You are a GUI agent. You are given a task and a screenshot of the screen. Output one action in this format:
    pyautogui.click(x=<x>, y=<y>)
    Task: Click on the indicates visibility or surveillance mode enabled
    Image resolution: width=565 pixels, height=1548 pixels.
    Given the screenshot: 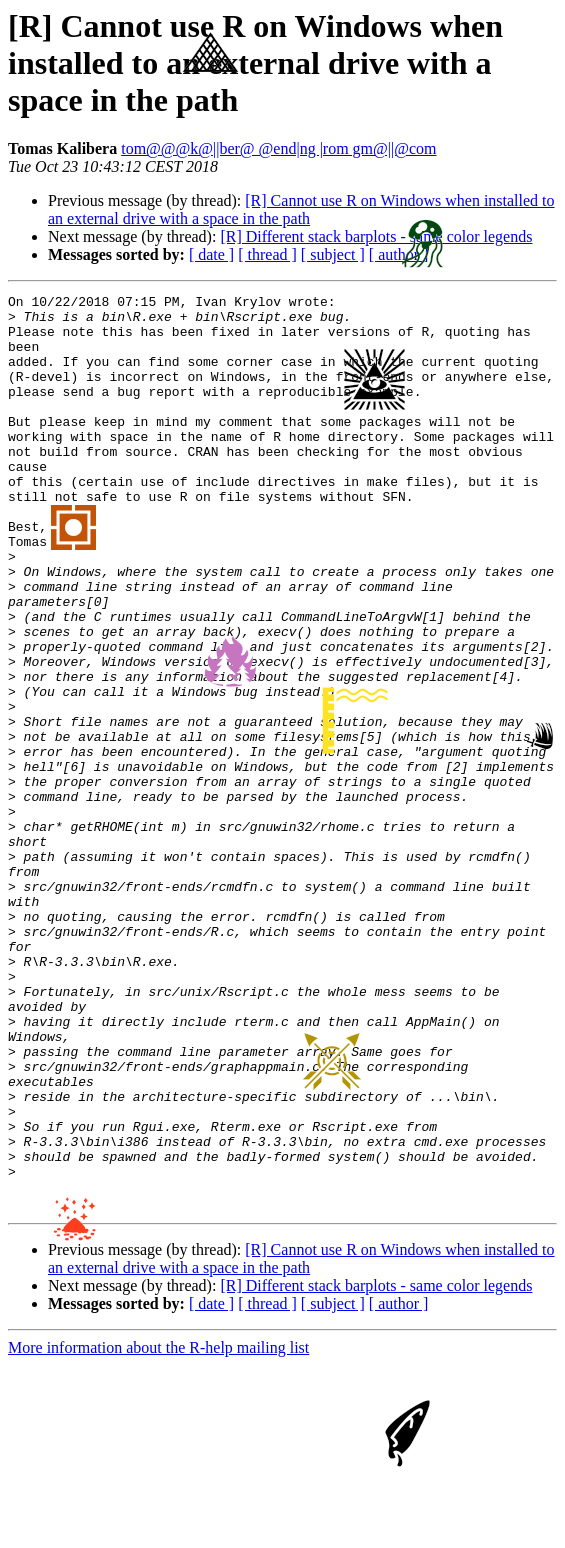 What is the action you would take?
    pyautogui.click(x=374, y=379)
    